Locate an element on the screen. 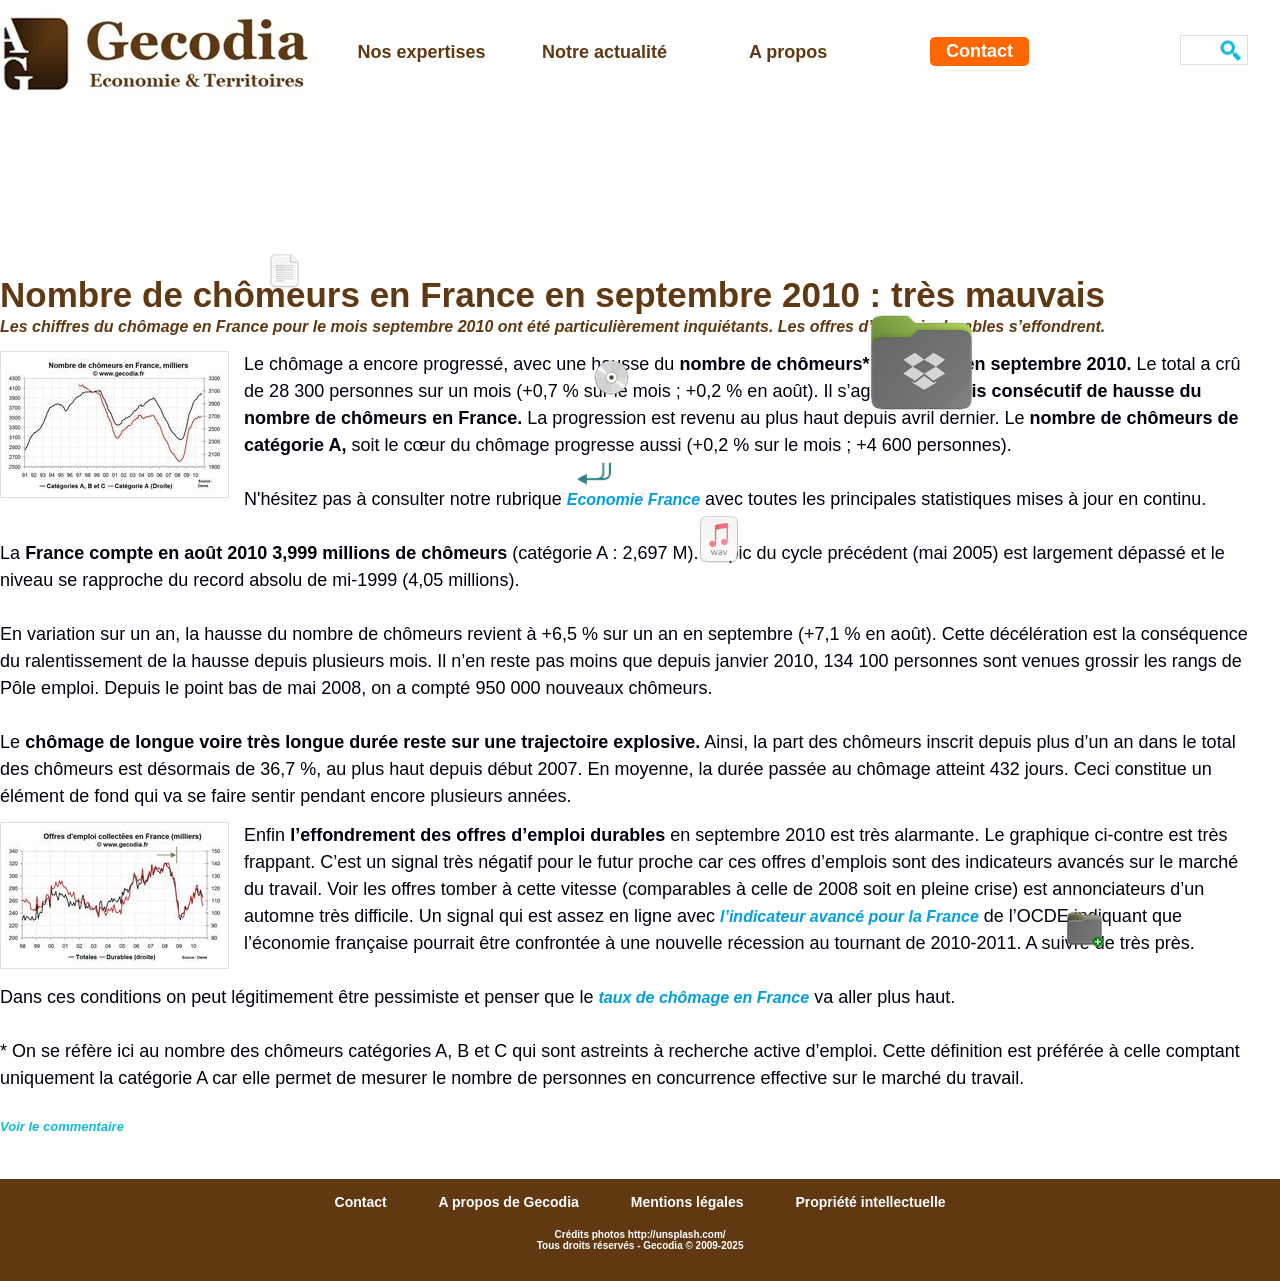 This screenshot has width=1280, height=1281. open your dropbox folder is located at coordinates (921, 362).